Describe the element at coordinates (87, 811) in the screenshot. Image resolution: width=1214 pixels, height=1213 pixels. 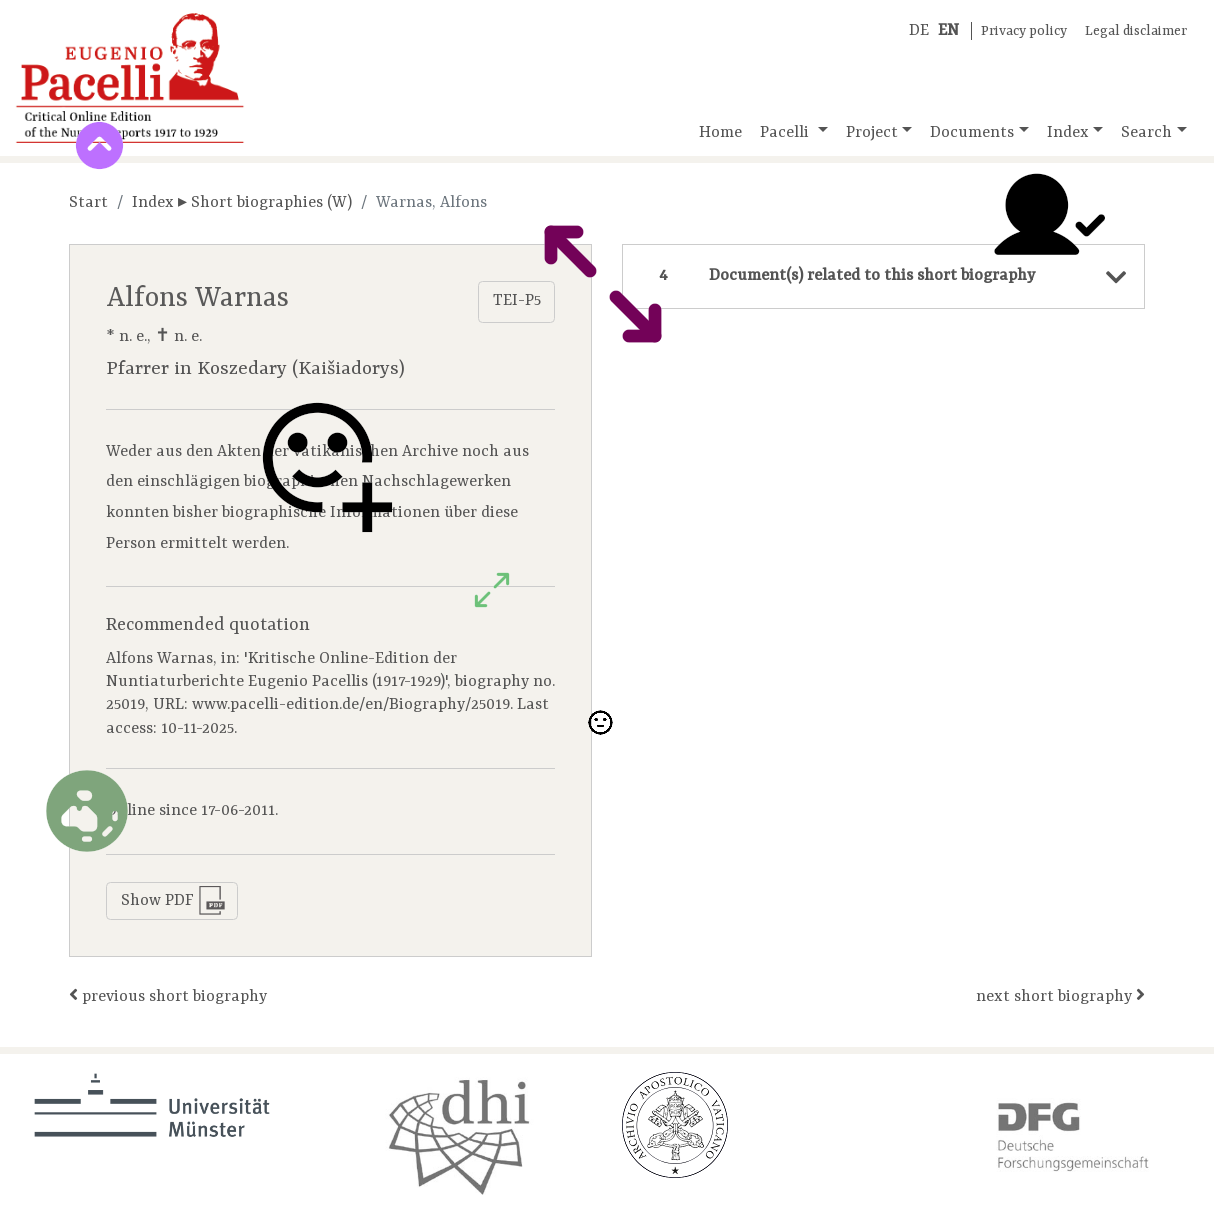
I see `select oceania or australia/pacific region` at that location.